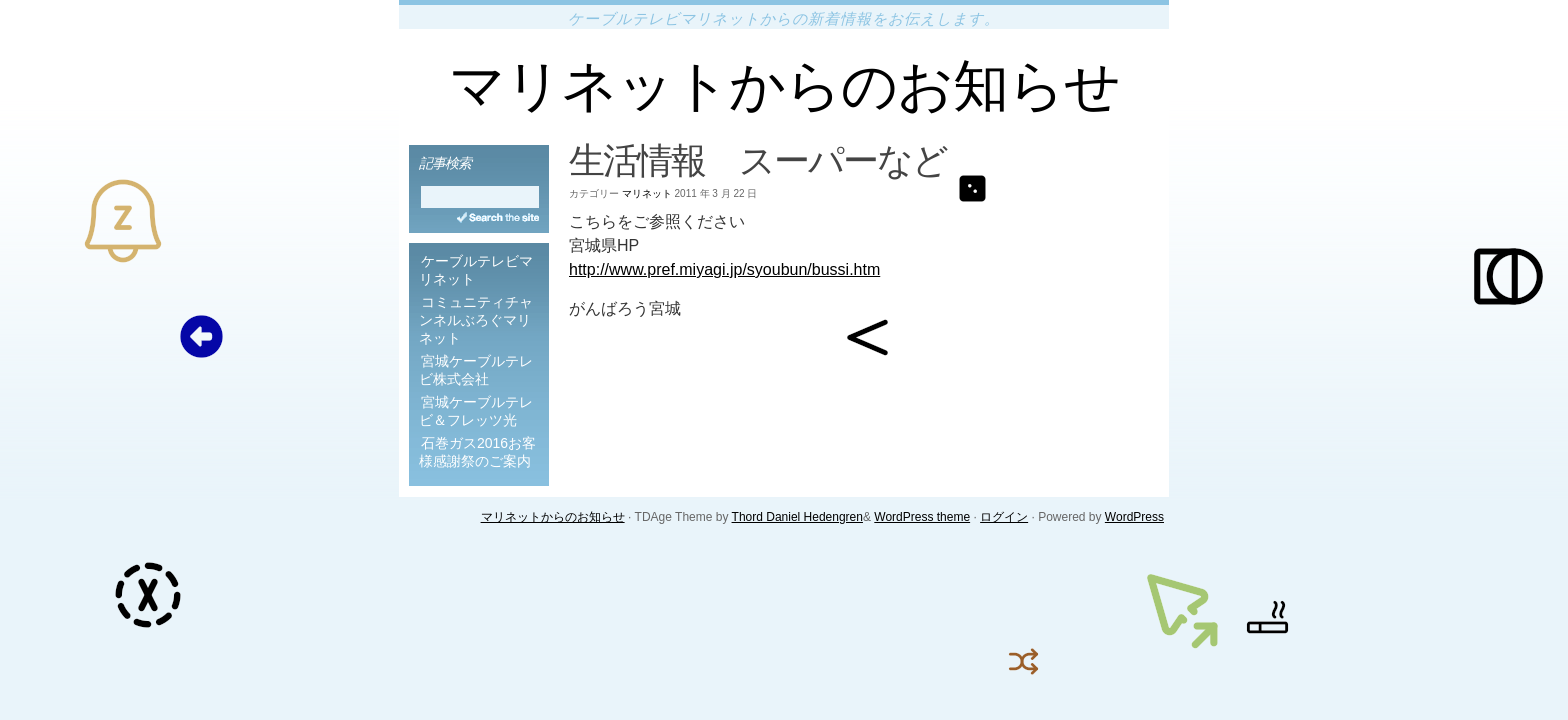 The height and width of the screenshot is (720, 1568). Describe the element at coordinates (972, 188) in the screenshot. I see `roll dice or randomize selection` at that location.